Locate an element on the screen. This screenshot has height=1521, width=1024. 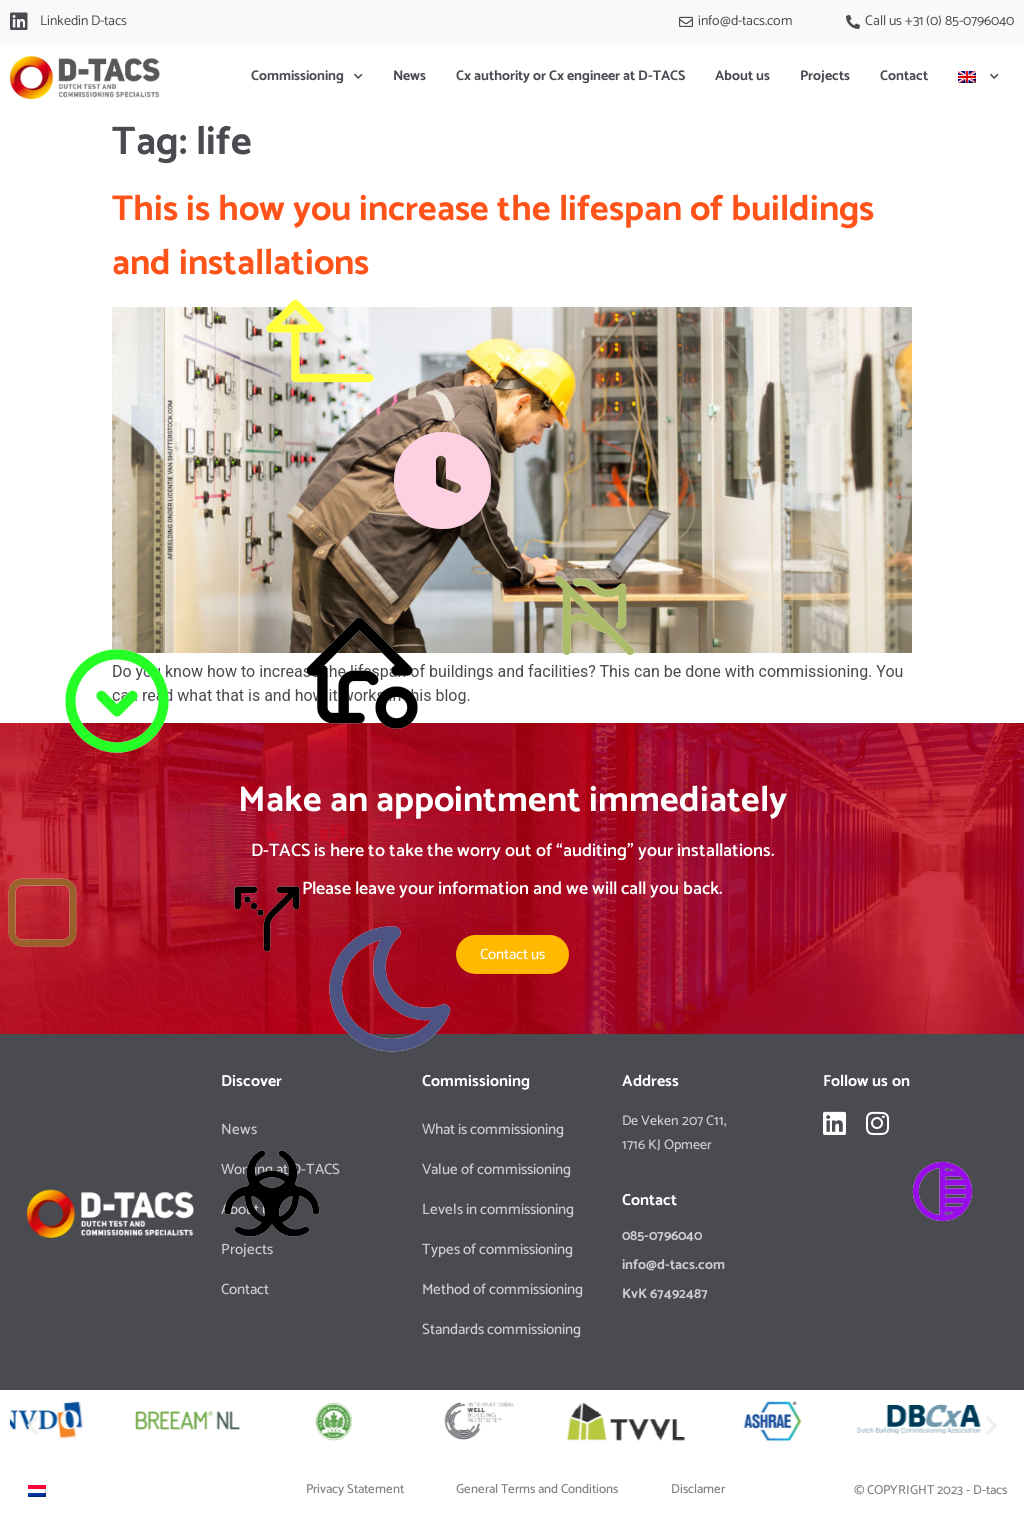
disable flag or marker is located at coordinates (594, 615).